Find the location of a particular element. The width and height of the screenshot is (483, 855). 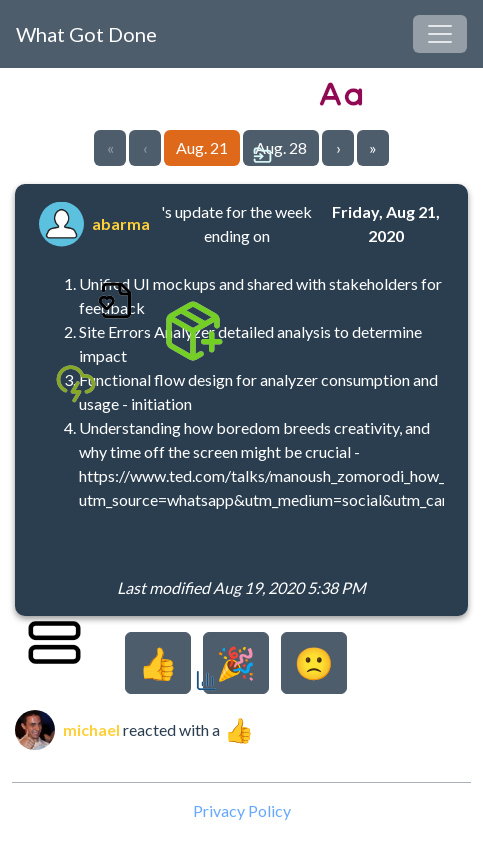

view analytics or statistics is located at coordinates (206, 680).